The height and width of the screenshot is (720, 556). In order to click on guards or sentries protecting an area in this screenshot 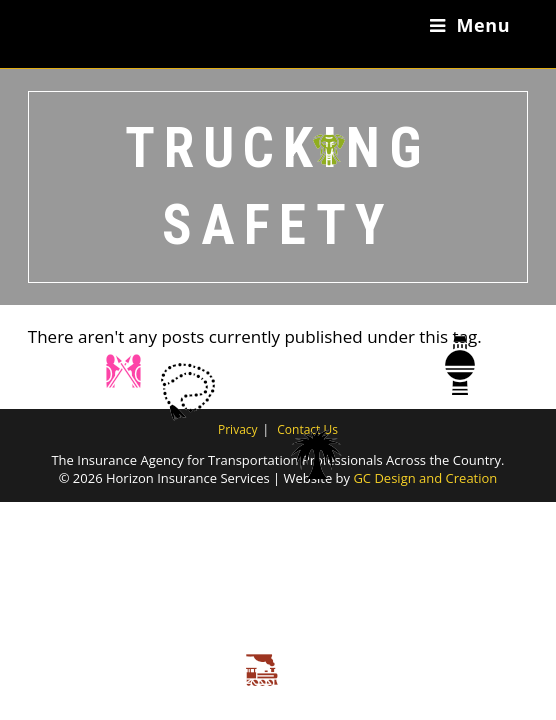, I will do `click(123, 370)`.